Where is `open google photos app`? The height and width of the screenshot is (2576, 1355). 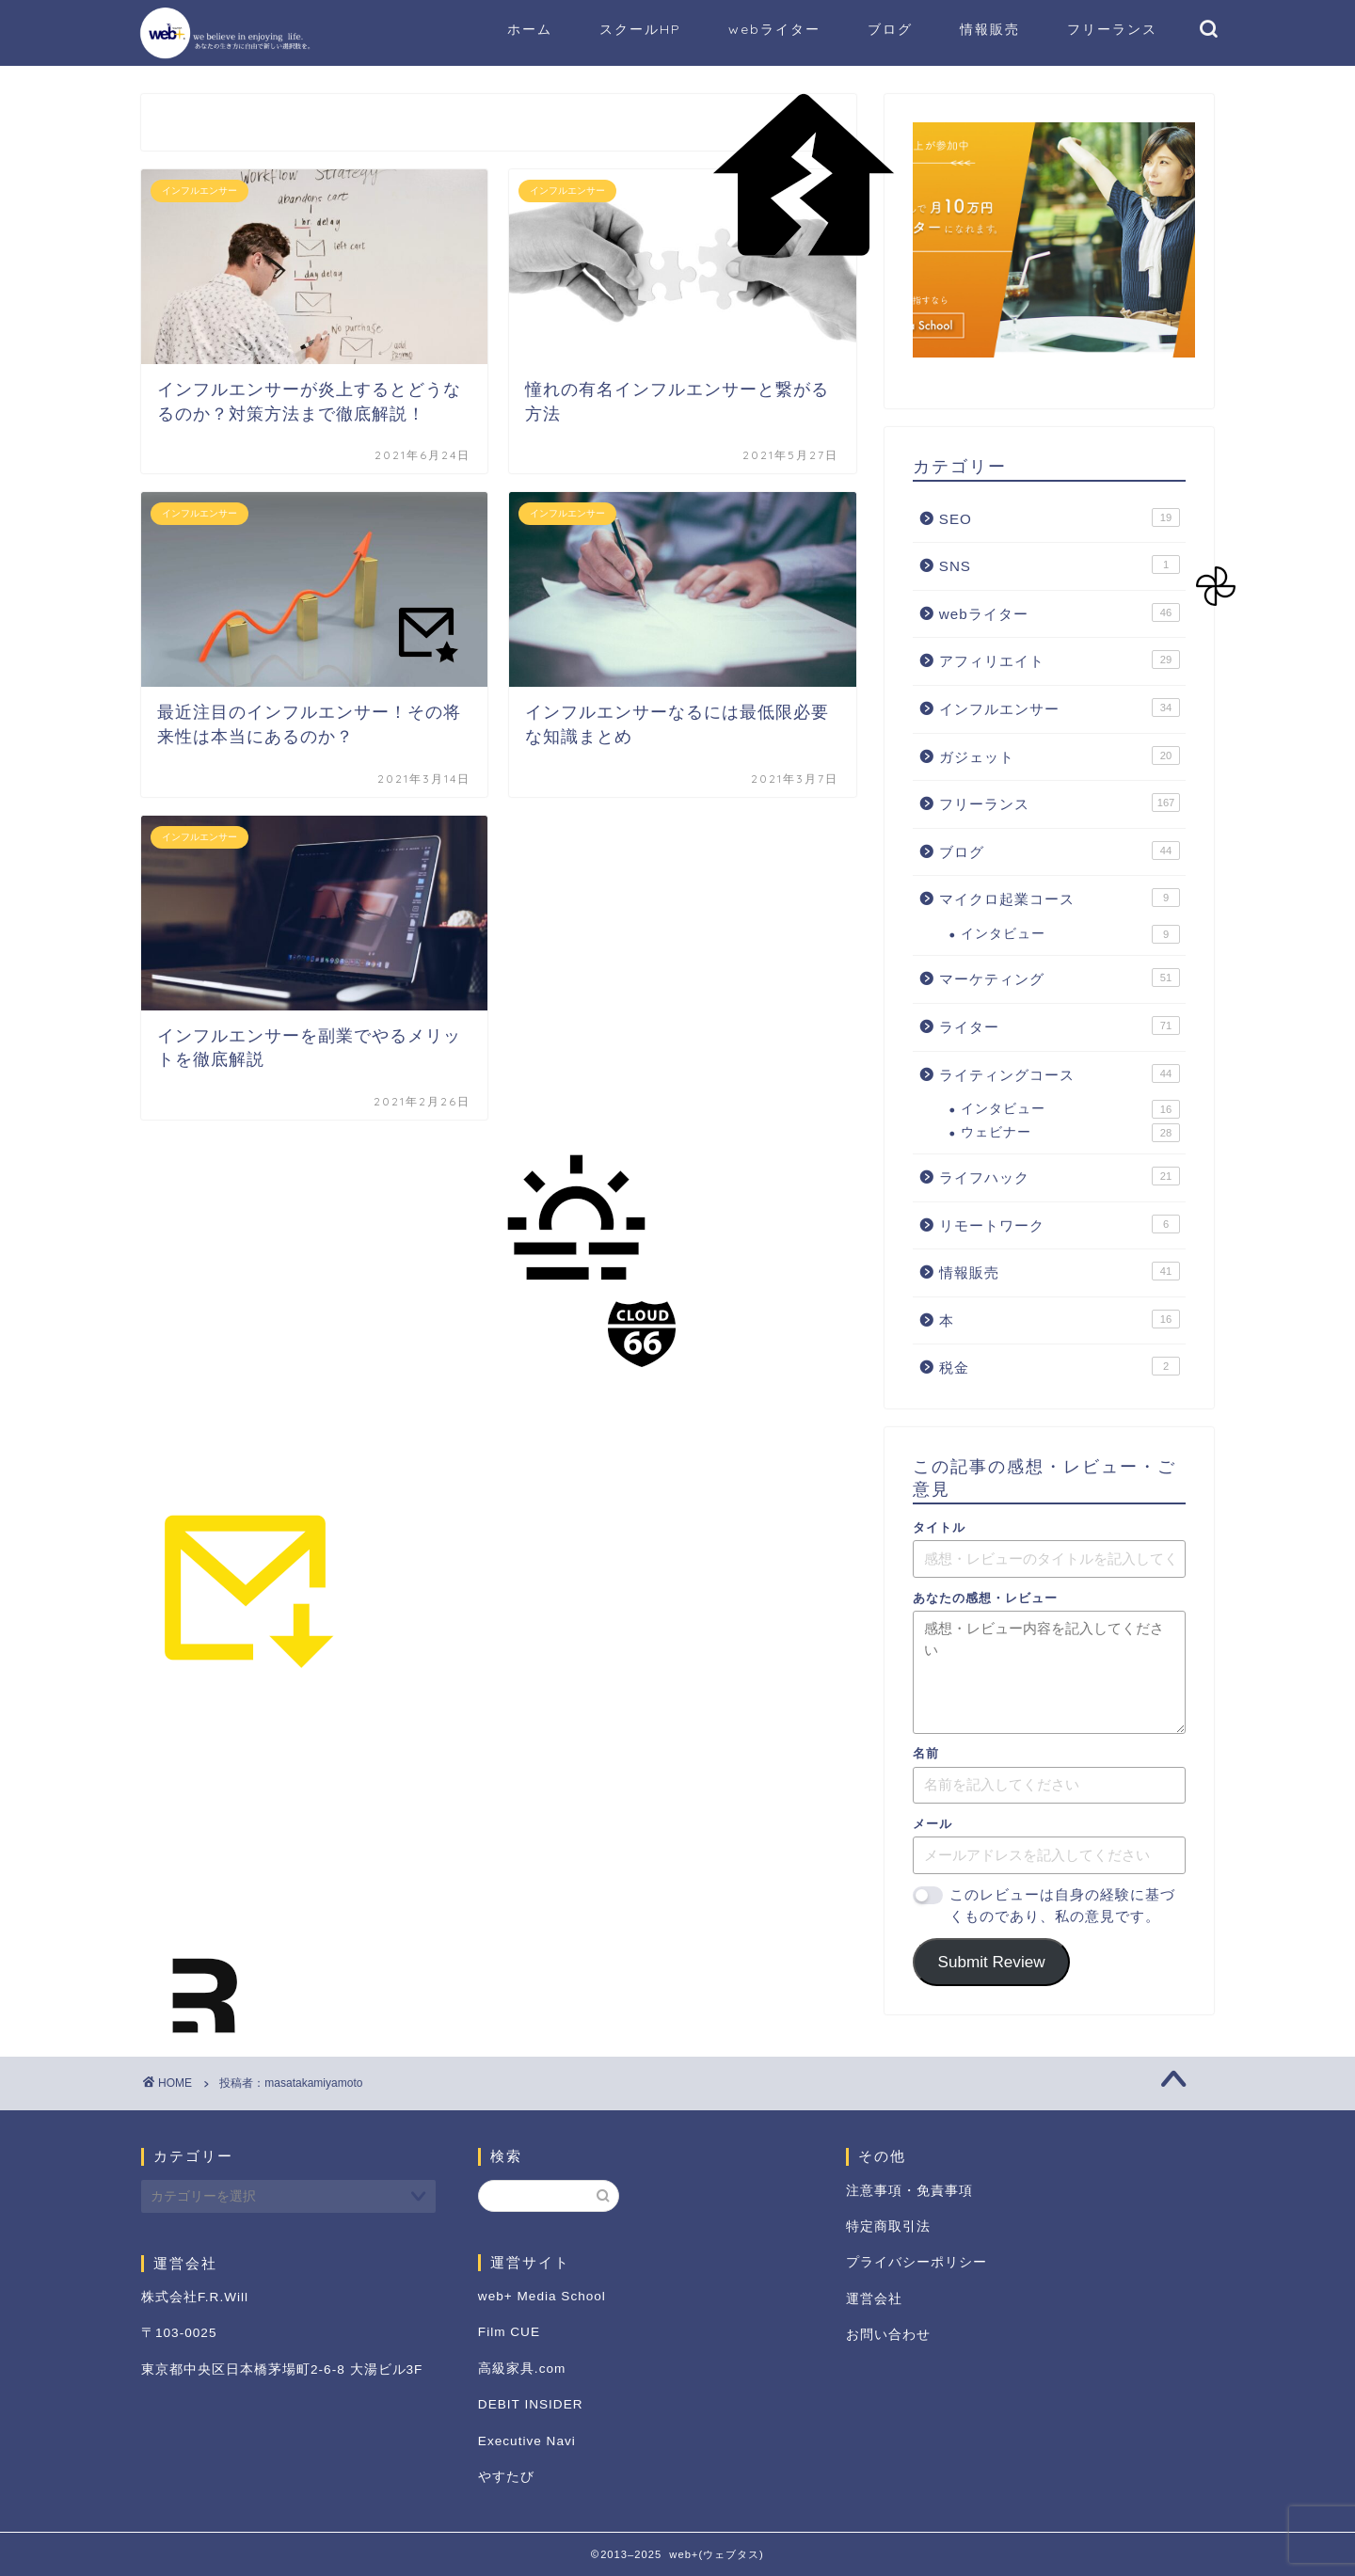
open google photos app is located at coordinates (1216, 586).